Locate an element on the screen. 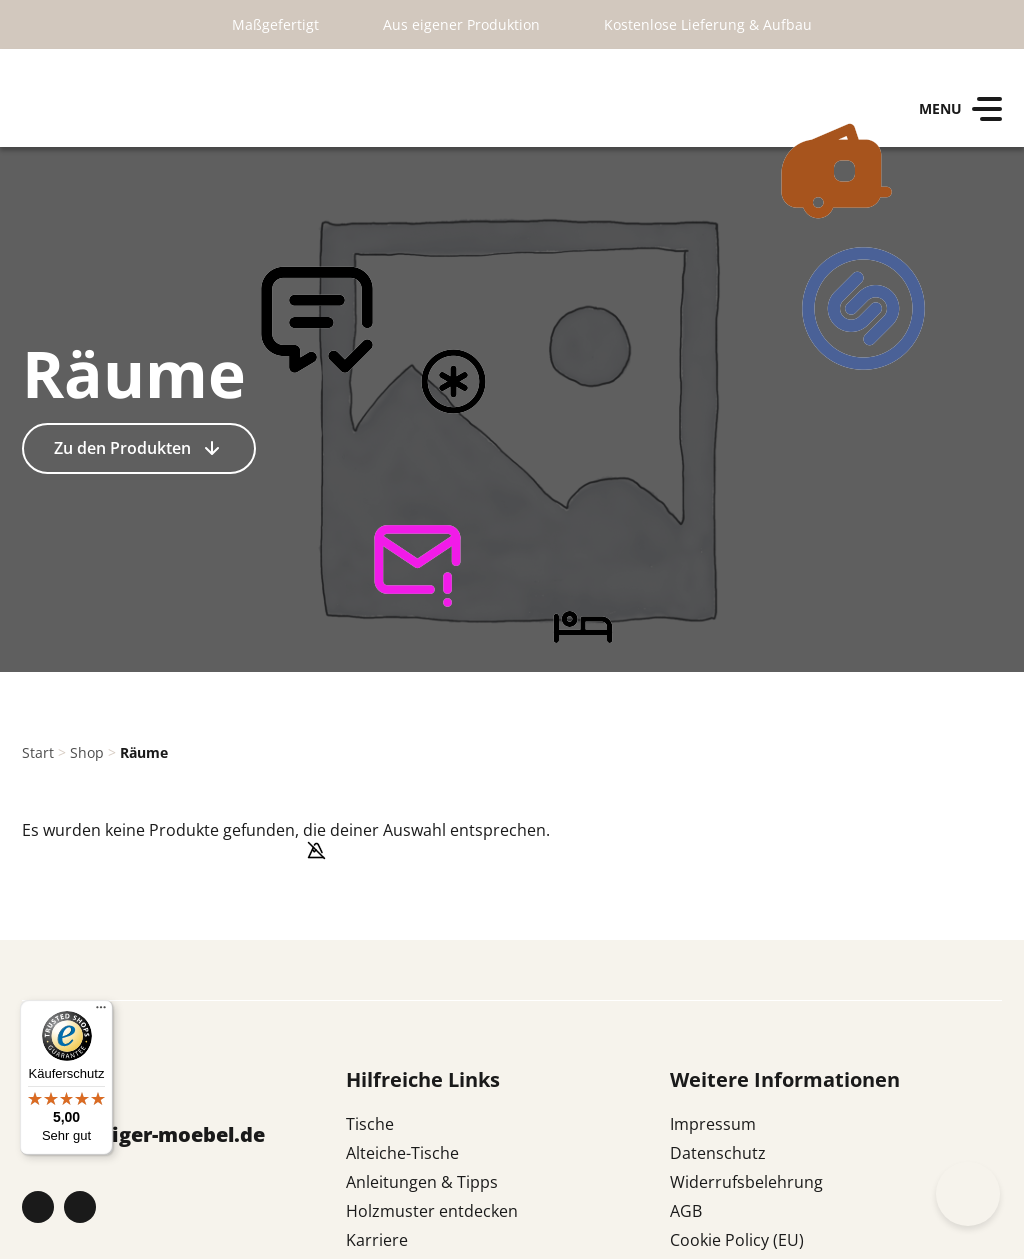 This screenshot has width=1024, height=1259. identify a song with Shazam is located at coordinates (863, 308).